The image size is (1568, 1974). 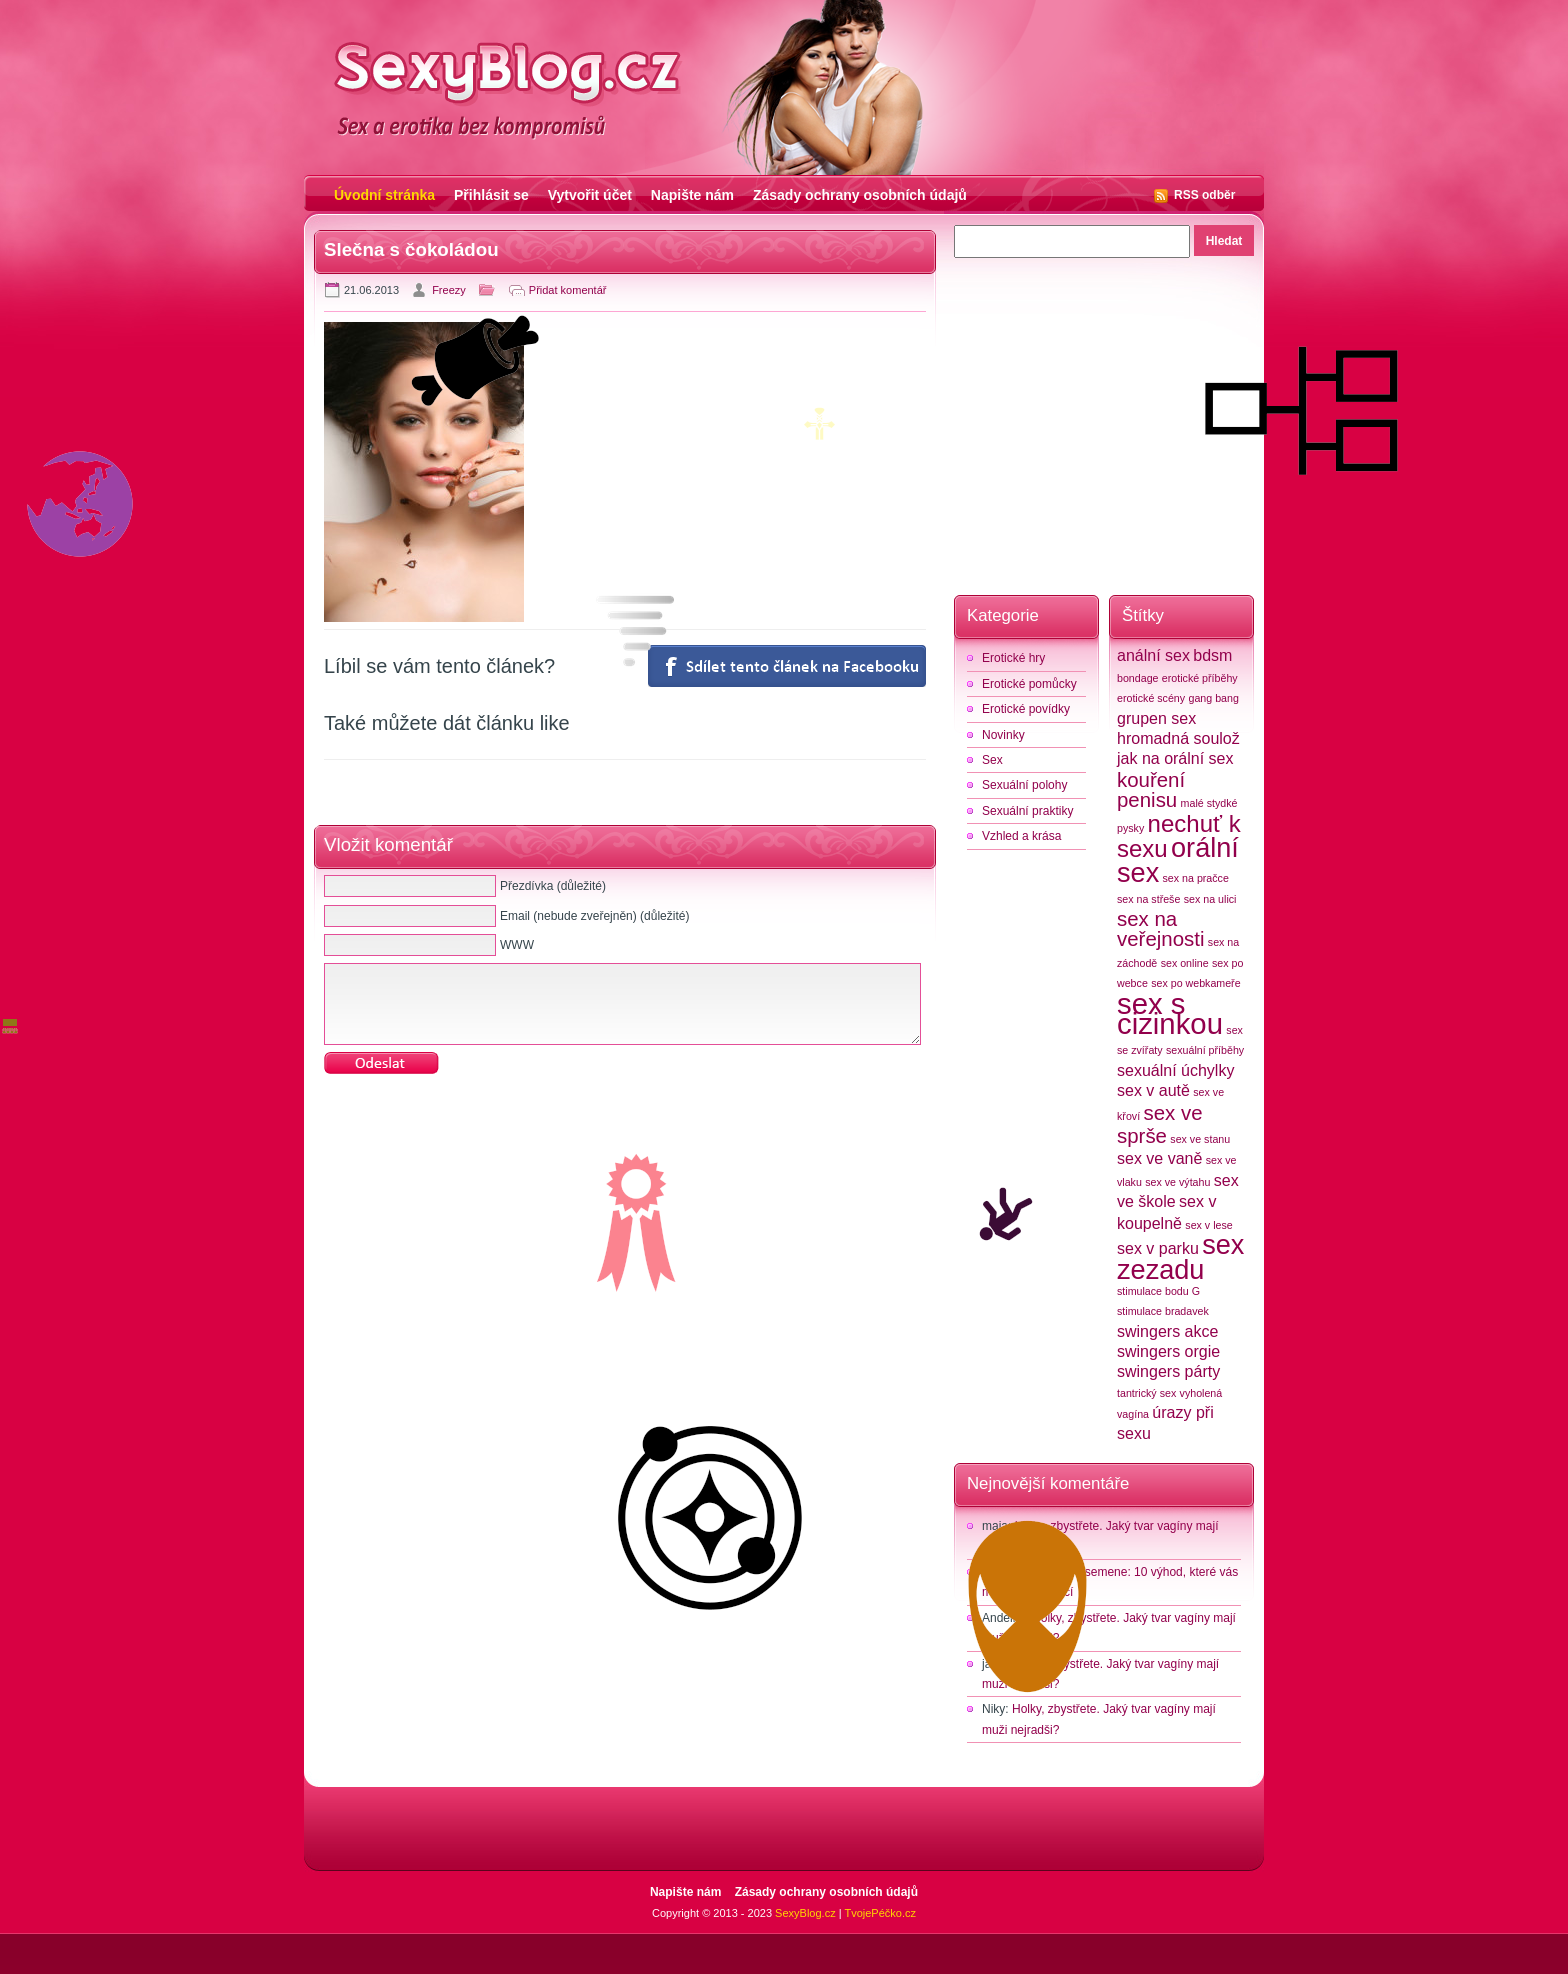 I want to click on select spider mask avatar or character, so click(x=1027, y=1606).